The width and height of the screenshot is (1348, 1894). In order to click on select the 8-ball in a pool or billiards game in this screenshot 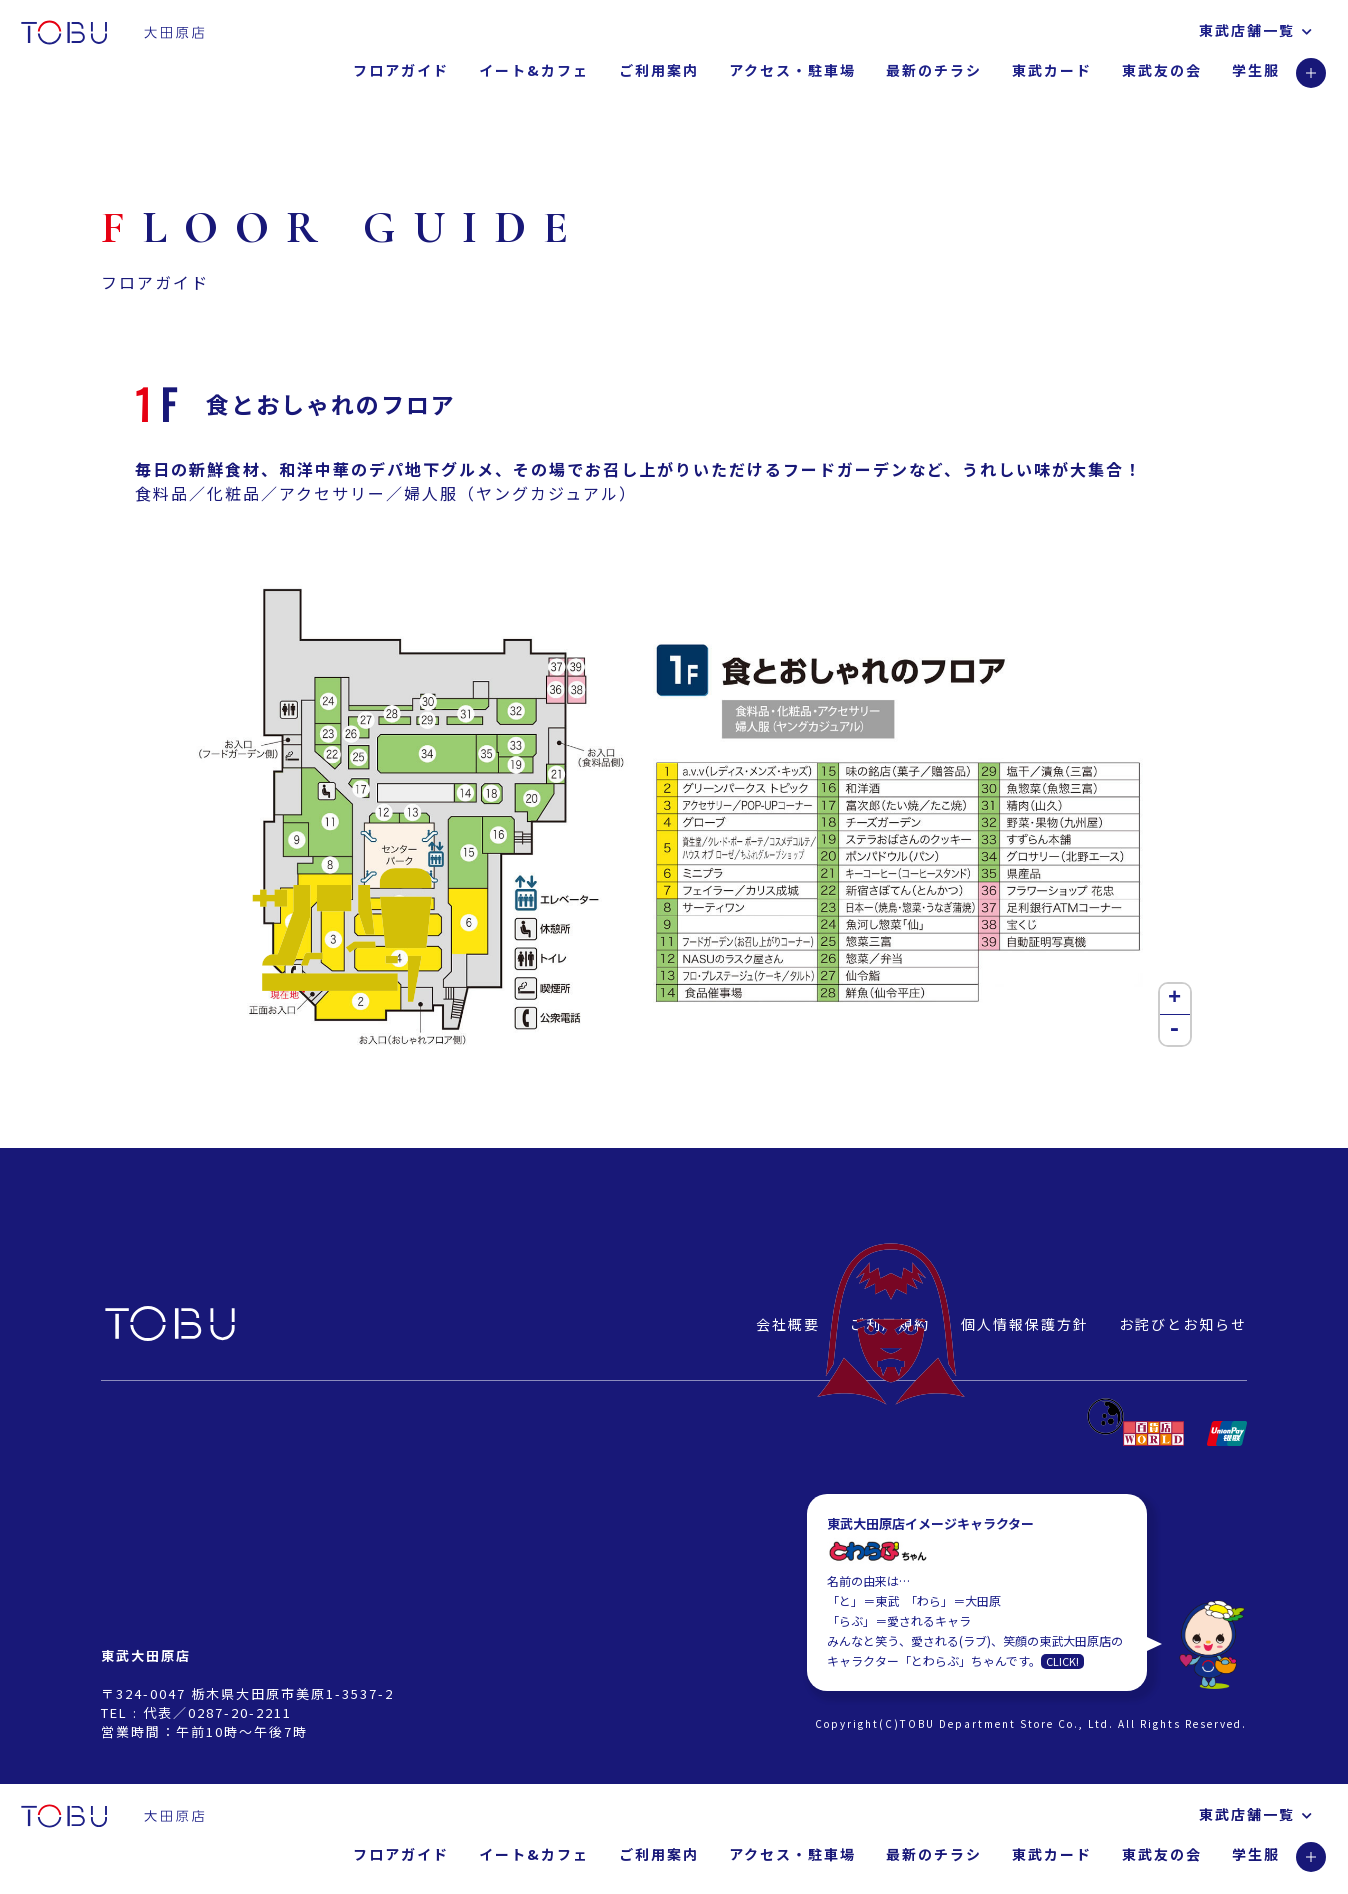, I will do `click(1105, 1416)`.